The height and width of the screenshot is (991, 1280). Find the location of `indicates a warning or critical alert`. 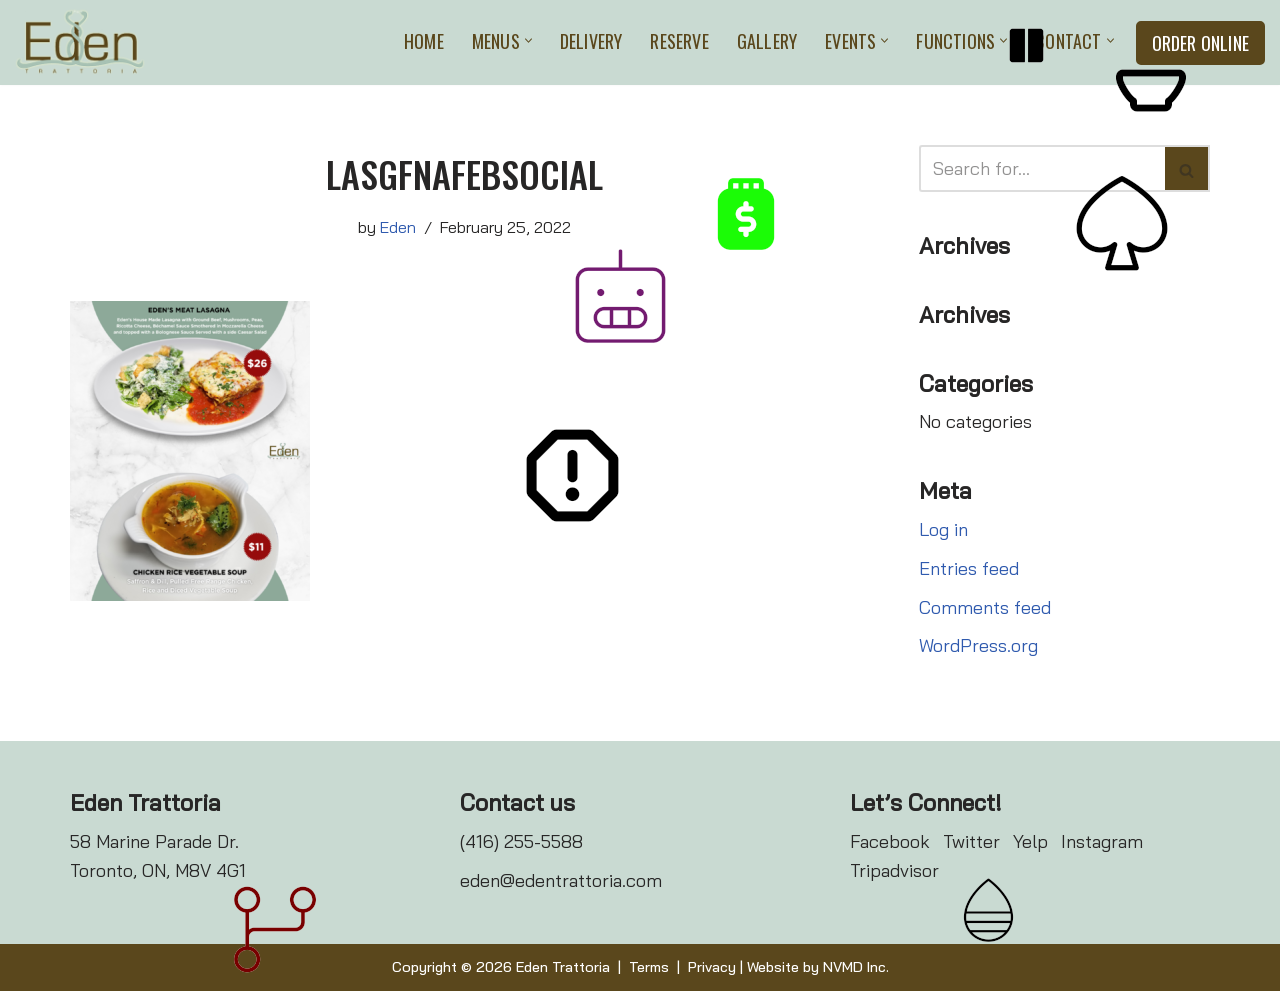

indicates a warning or critical alert is located at coordinates (572, 475).